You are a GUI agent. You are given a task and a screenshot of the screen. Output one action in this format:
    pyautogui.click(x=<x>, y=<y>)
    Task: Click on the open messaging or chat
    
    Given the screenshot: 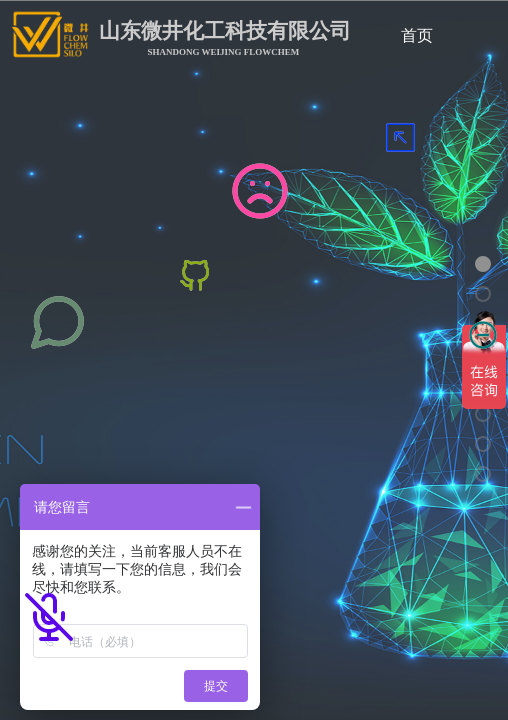 What is the action you would take?
    pyautogui.click(x=57, y=322)
    